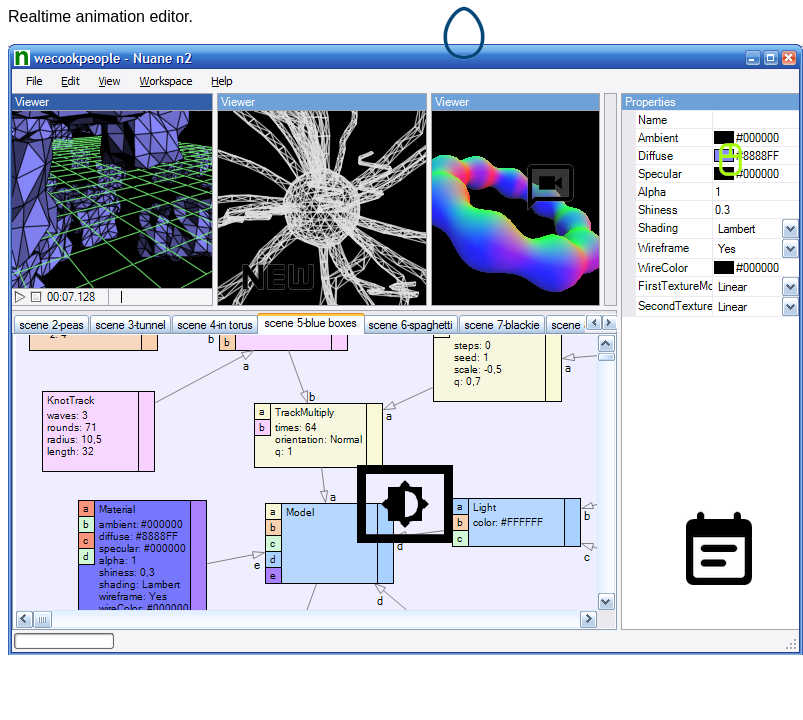 The width and height of the screenshot is (803, 720). What do you see at coordinates (730, 159) in the screenshot?
I see `mouse input device indicator` at bounding box center [730, 159].